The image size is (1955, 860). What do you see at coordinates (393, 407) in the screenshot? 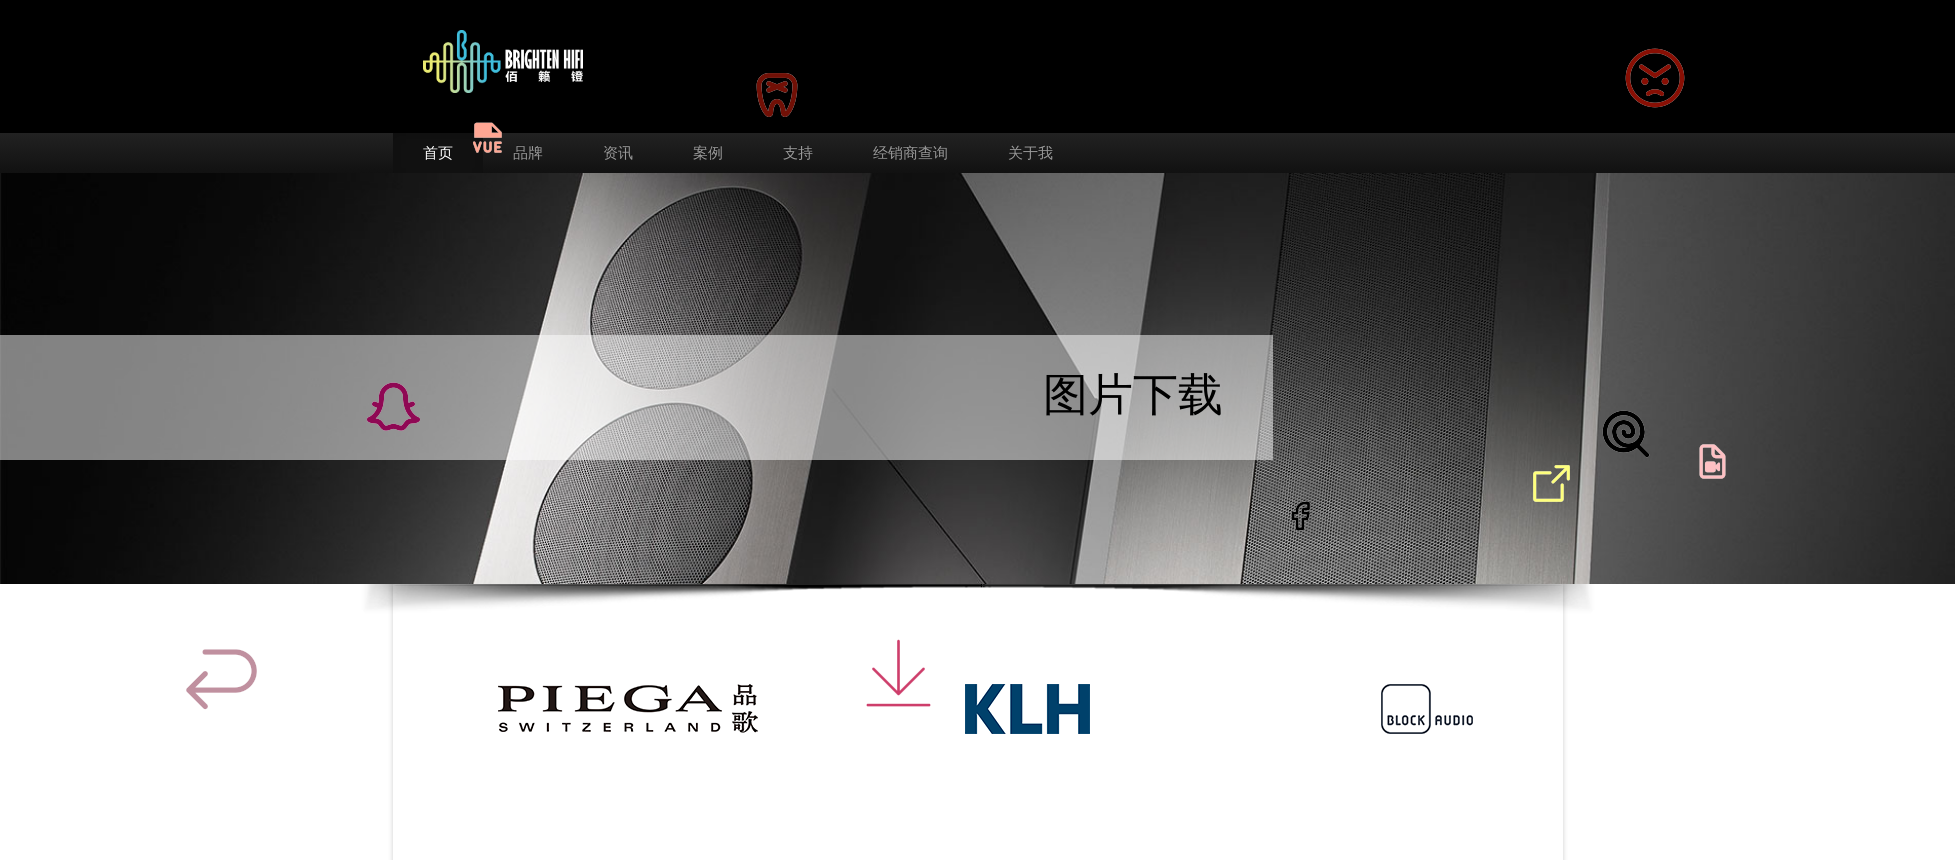
I see `open Snapchat app` at bounding box center [393, 407].